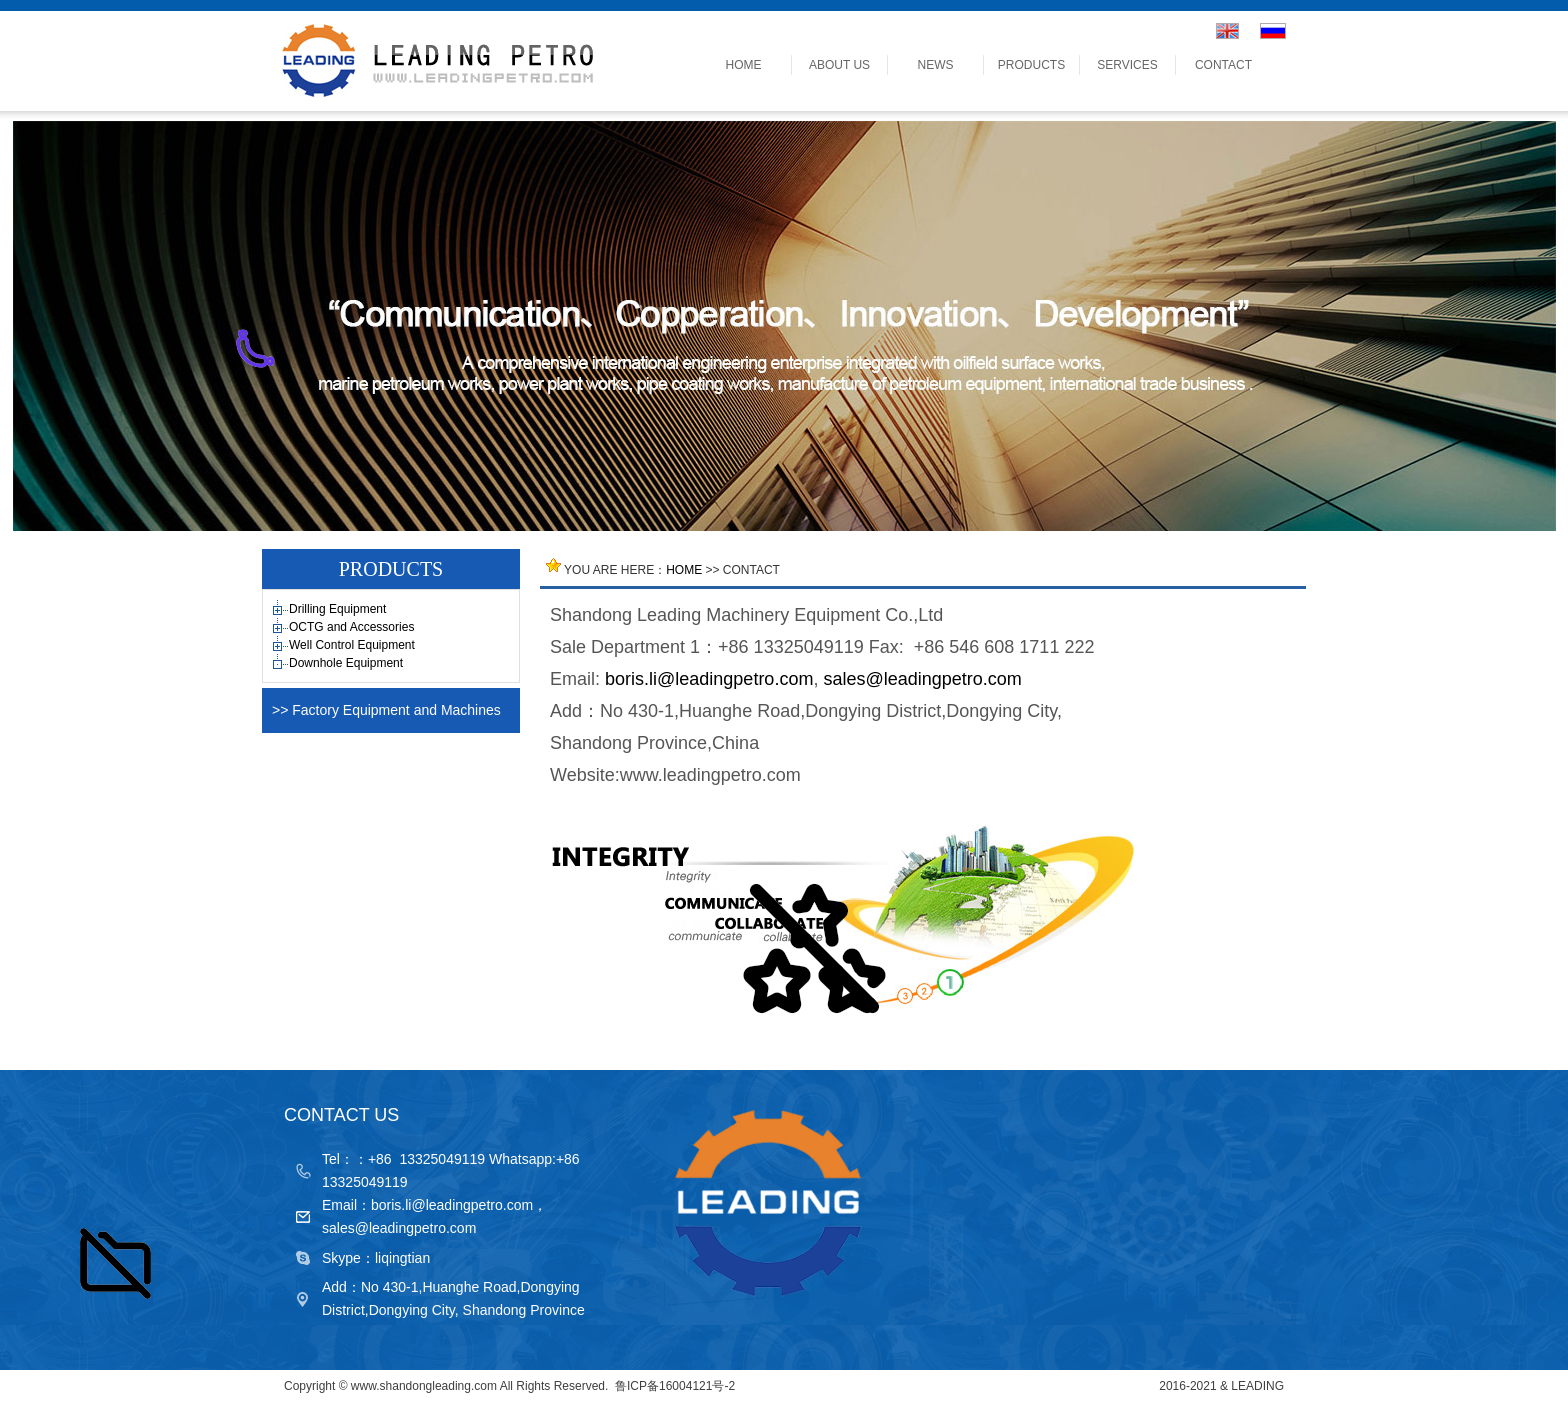  What do you see at coordinates (814, 948) in the screenshot?
I see `disable star ratings or reviews` at bounding box center [814, 948].